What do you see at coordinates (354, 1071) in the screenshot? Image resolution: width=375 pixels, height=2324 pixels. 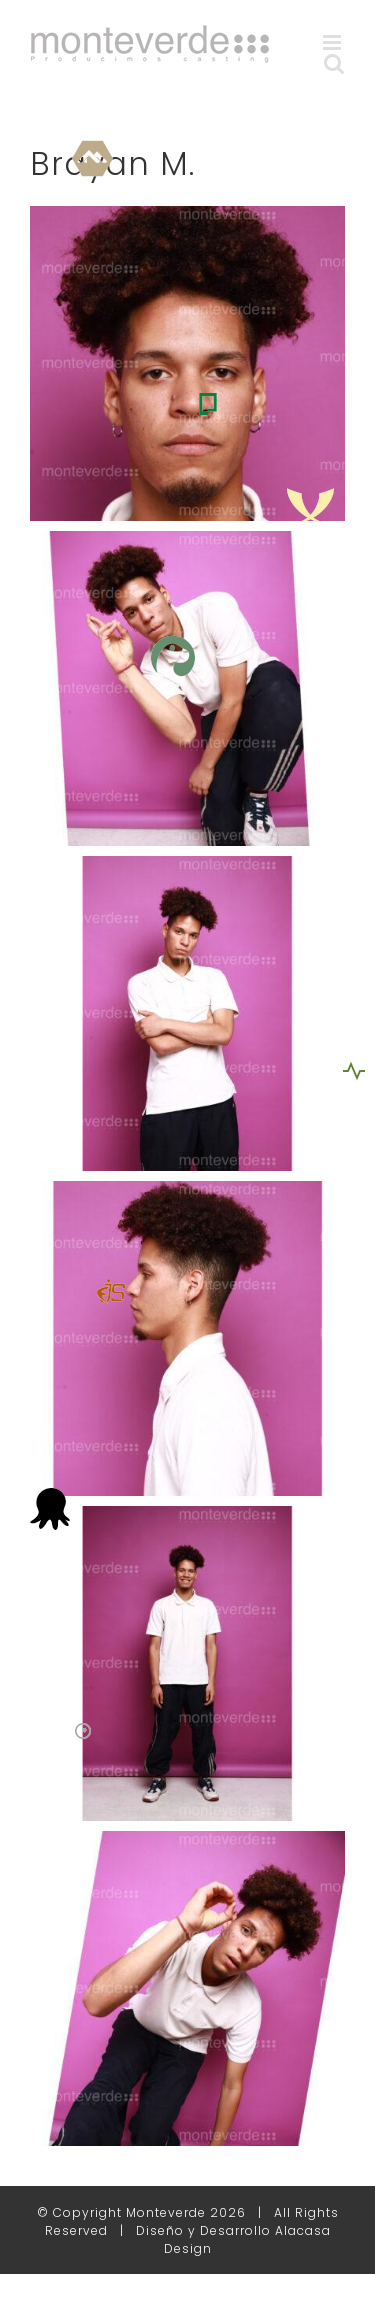 I see `view health or heart rate data` at bounding box center [354, 1071].